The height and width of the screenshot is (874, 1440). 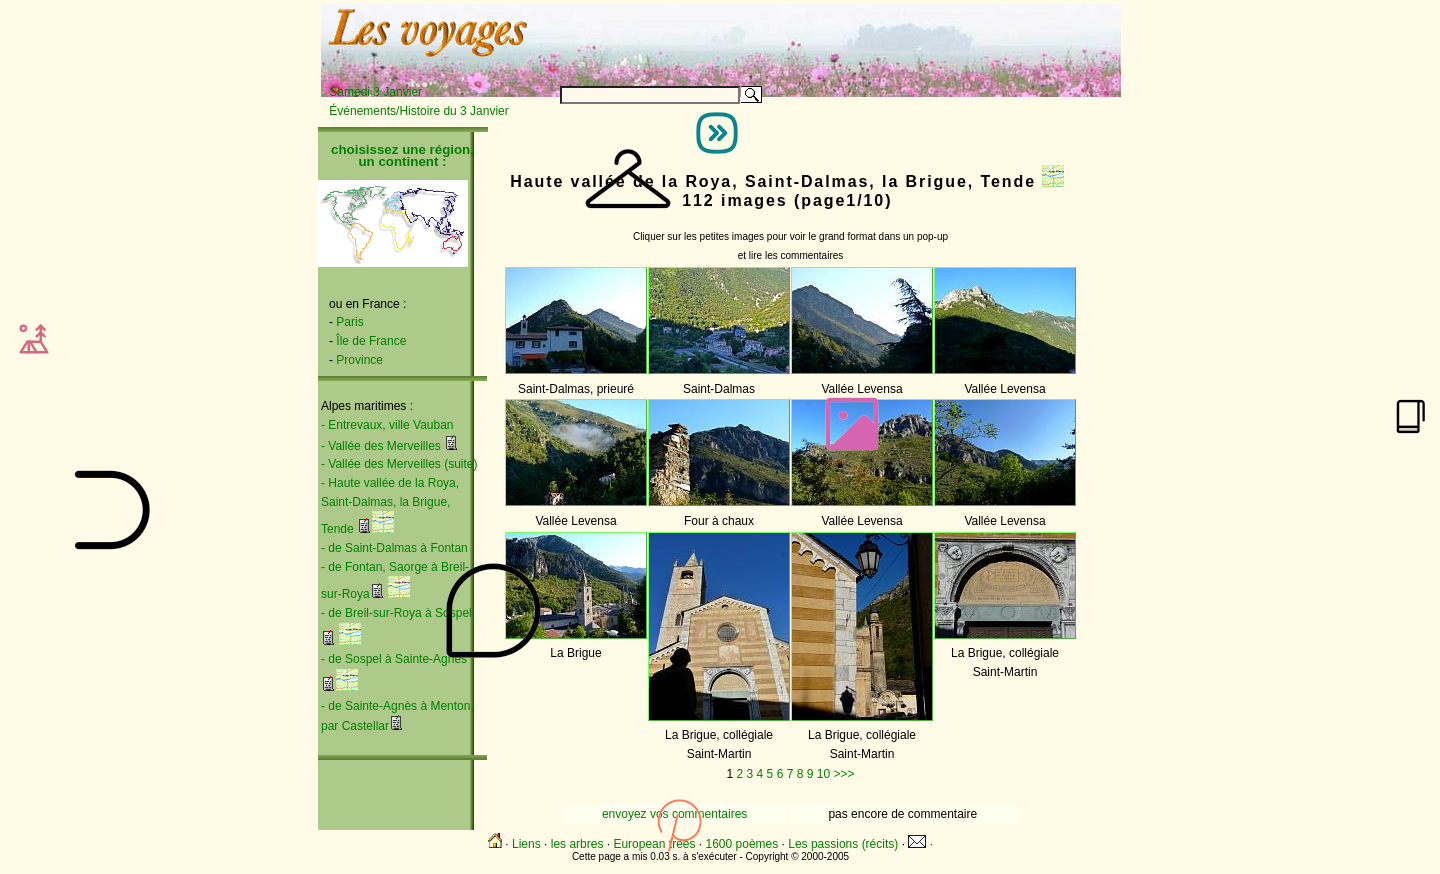 What do you see at coordinates (628, 183) in the screenshot?
I see `access wardrobe or clothing options` at bounding box center [628, 183].